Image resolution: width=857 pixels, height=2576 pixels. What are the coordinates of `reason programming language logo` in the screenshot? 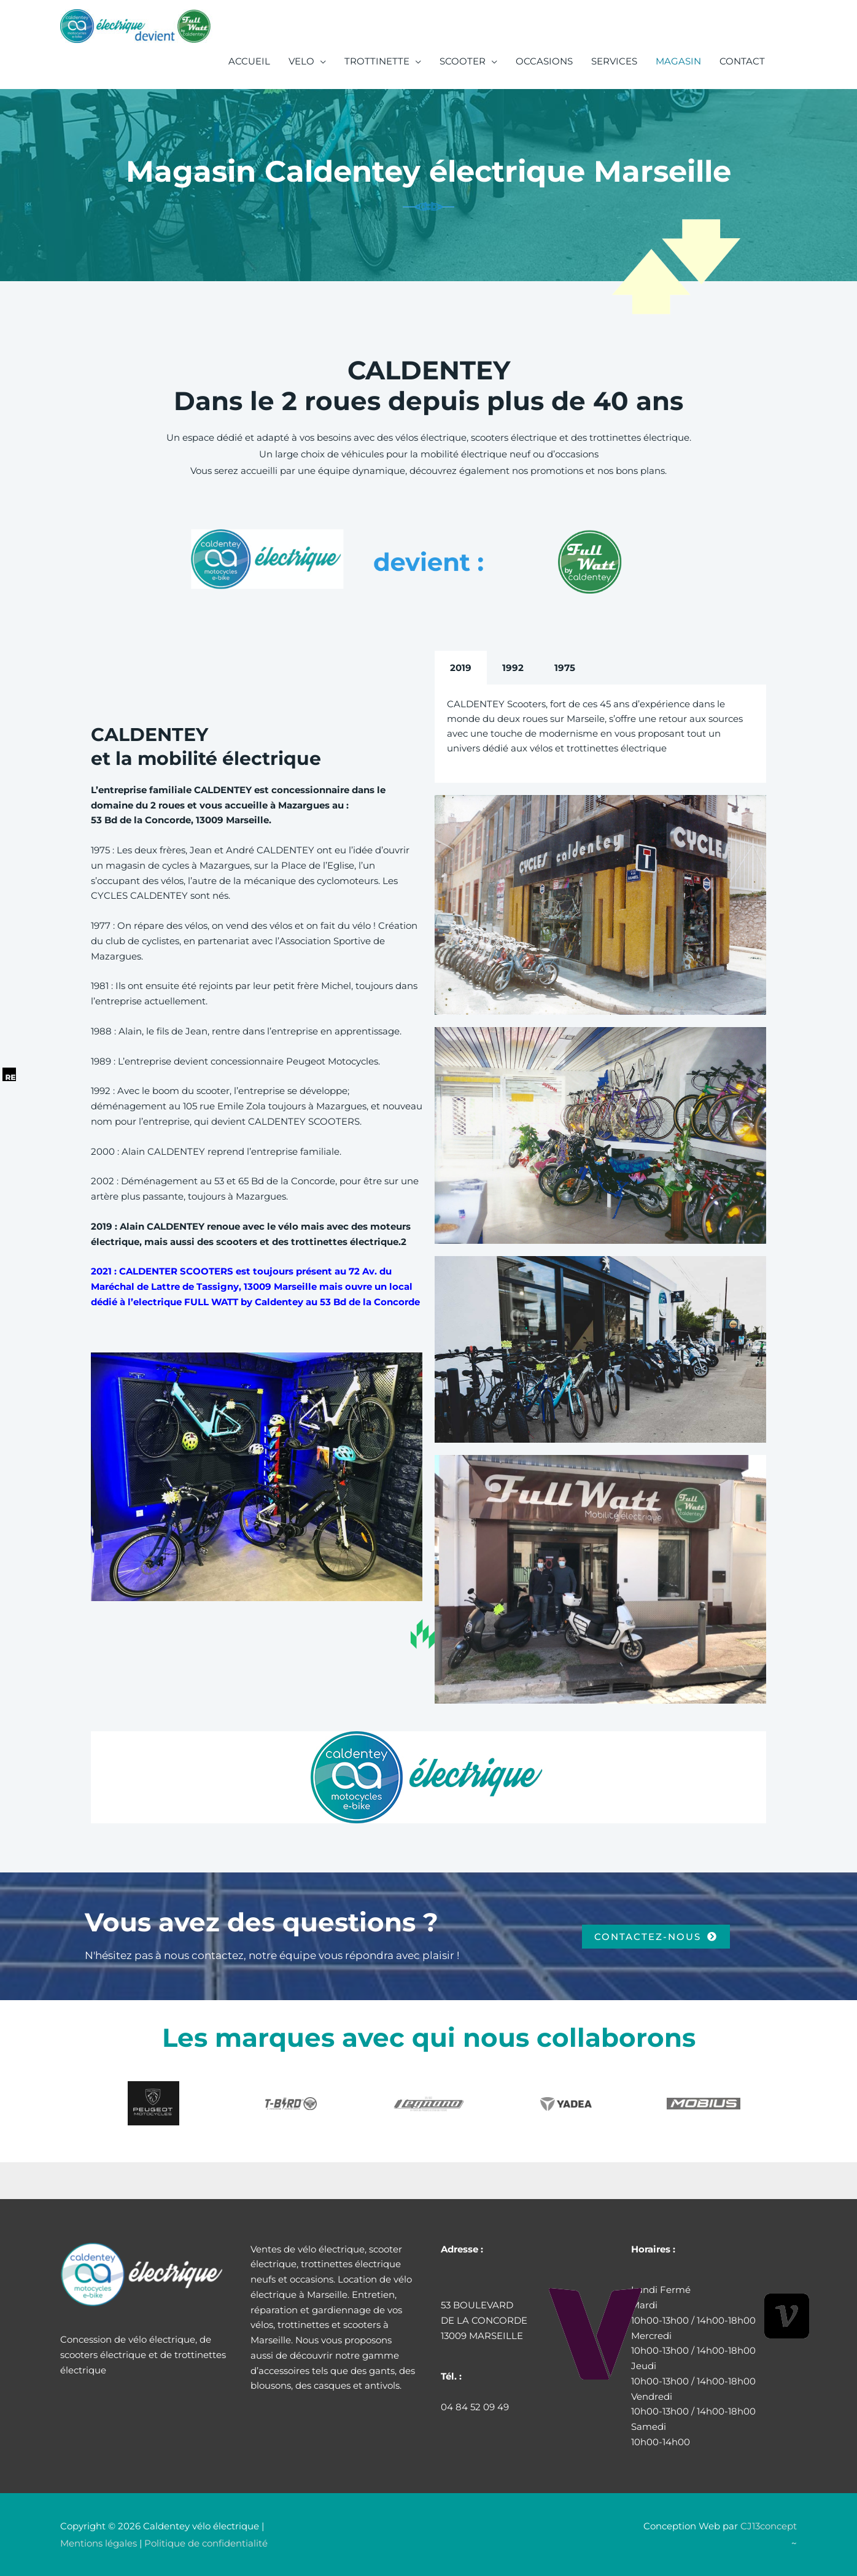 It's located at (9, 1074).